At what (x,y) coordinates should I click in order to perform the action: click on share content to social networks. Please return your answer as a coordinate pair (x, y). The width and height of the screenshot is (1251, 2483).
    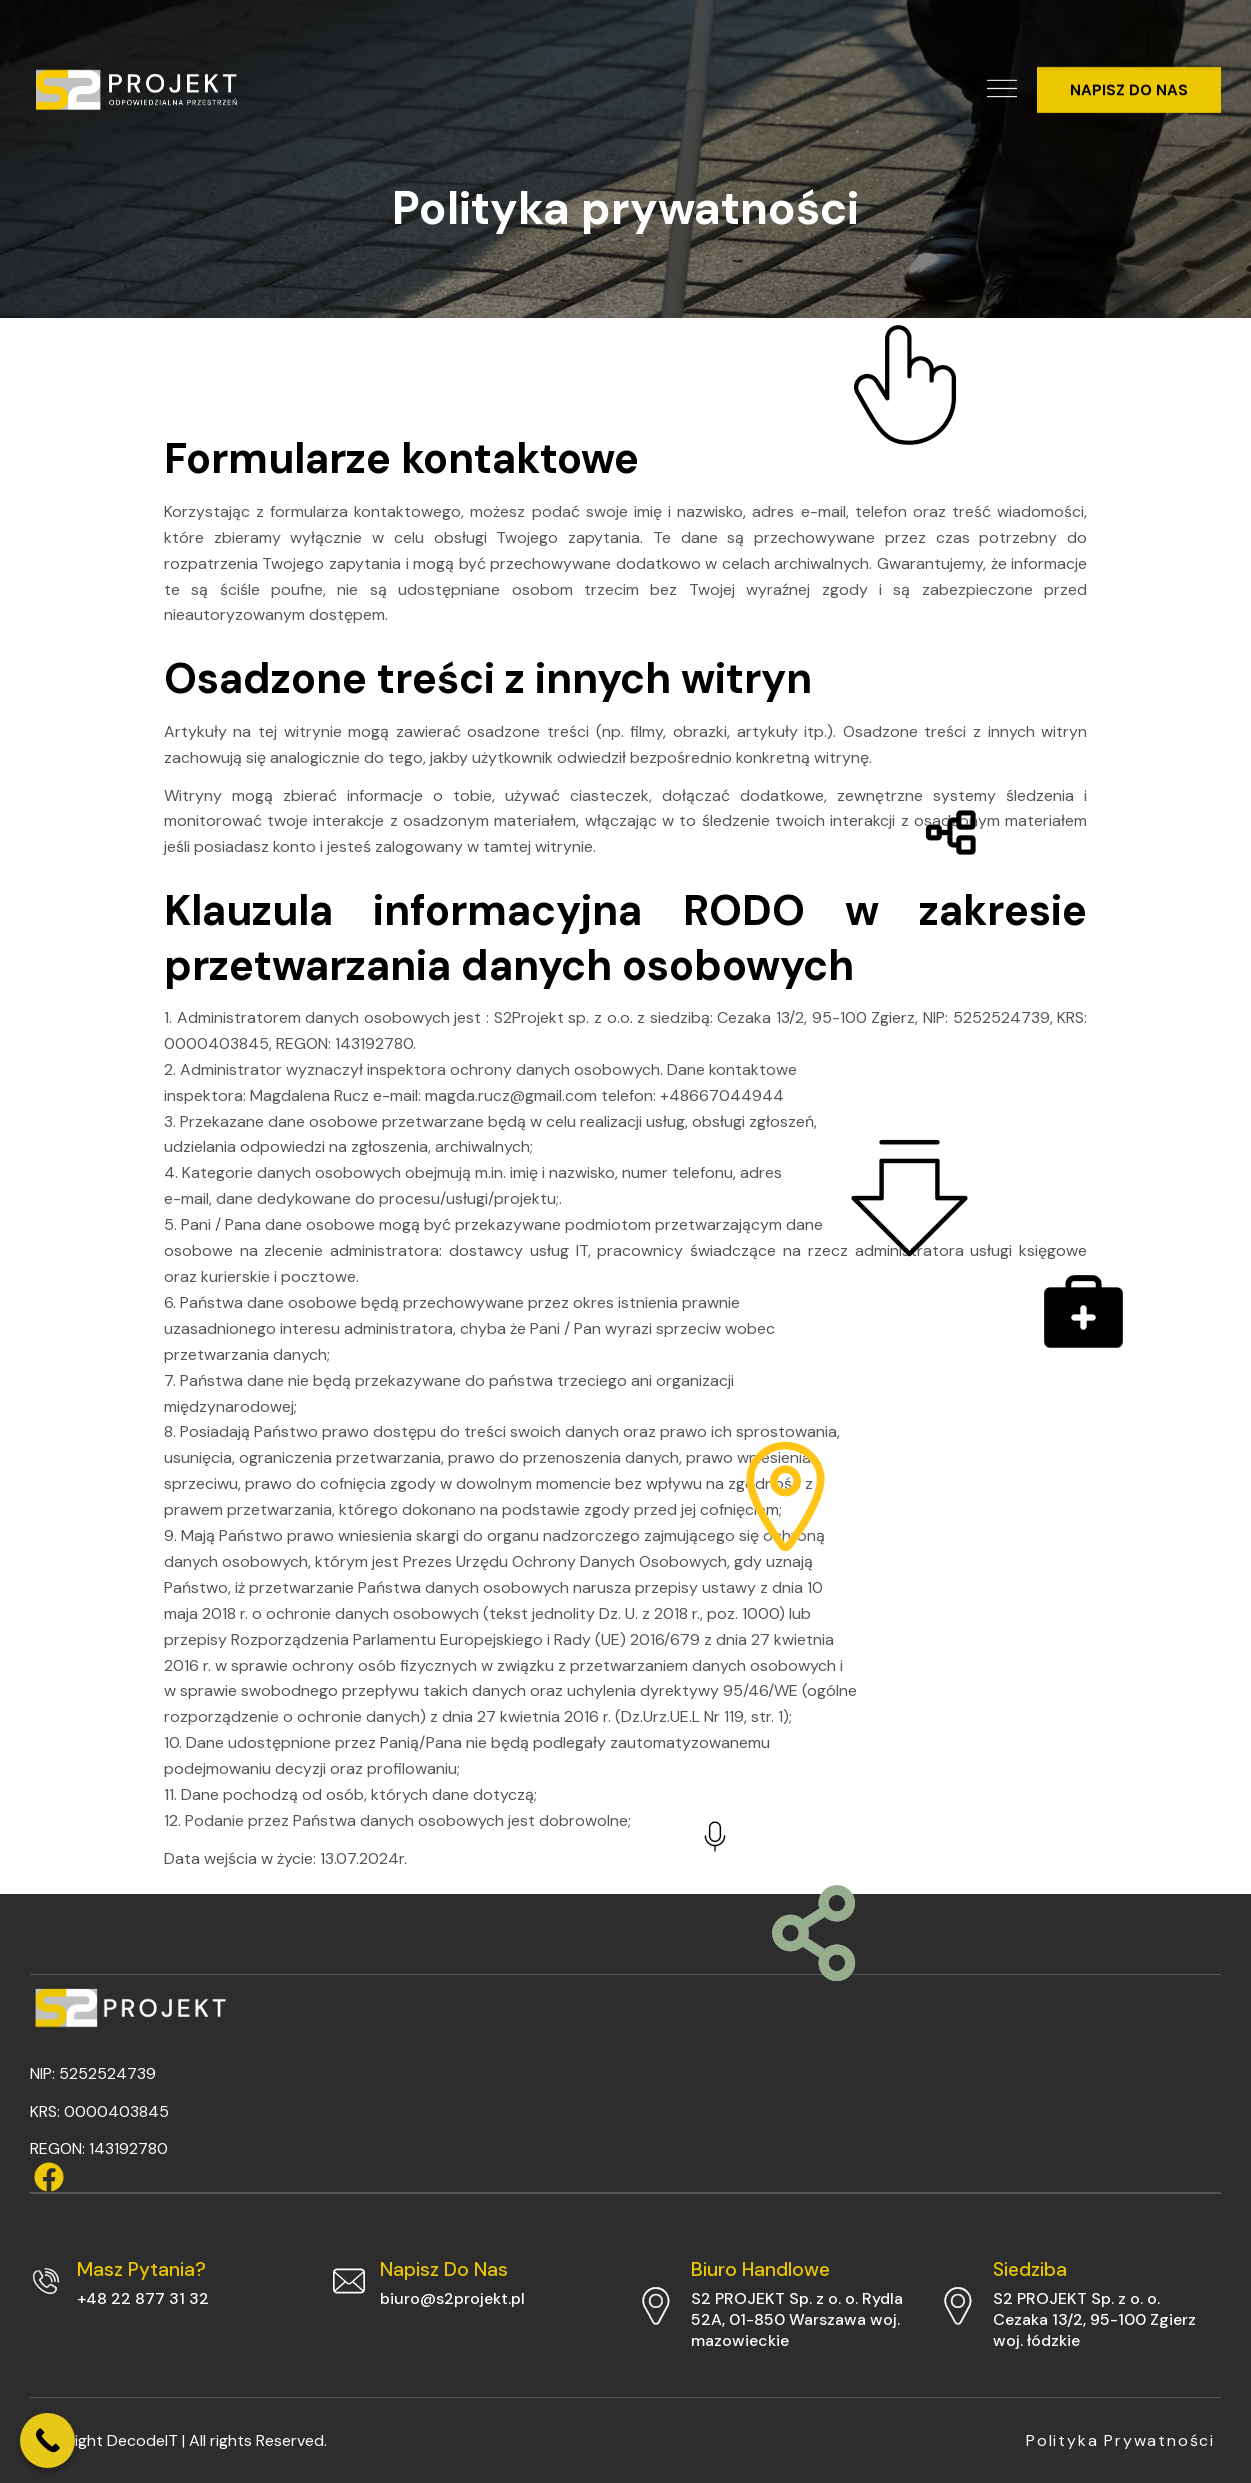
    Looking at the image, I should click on (817, 1933).